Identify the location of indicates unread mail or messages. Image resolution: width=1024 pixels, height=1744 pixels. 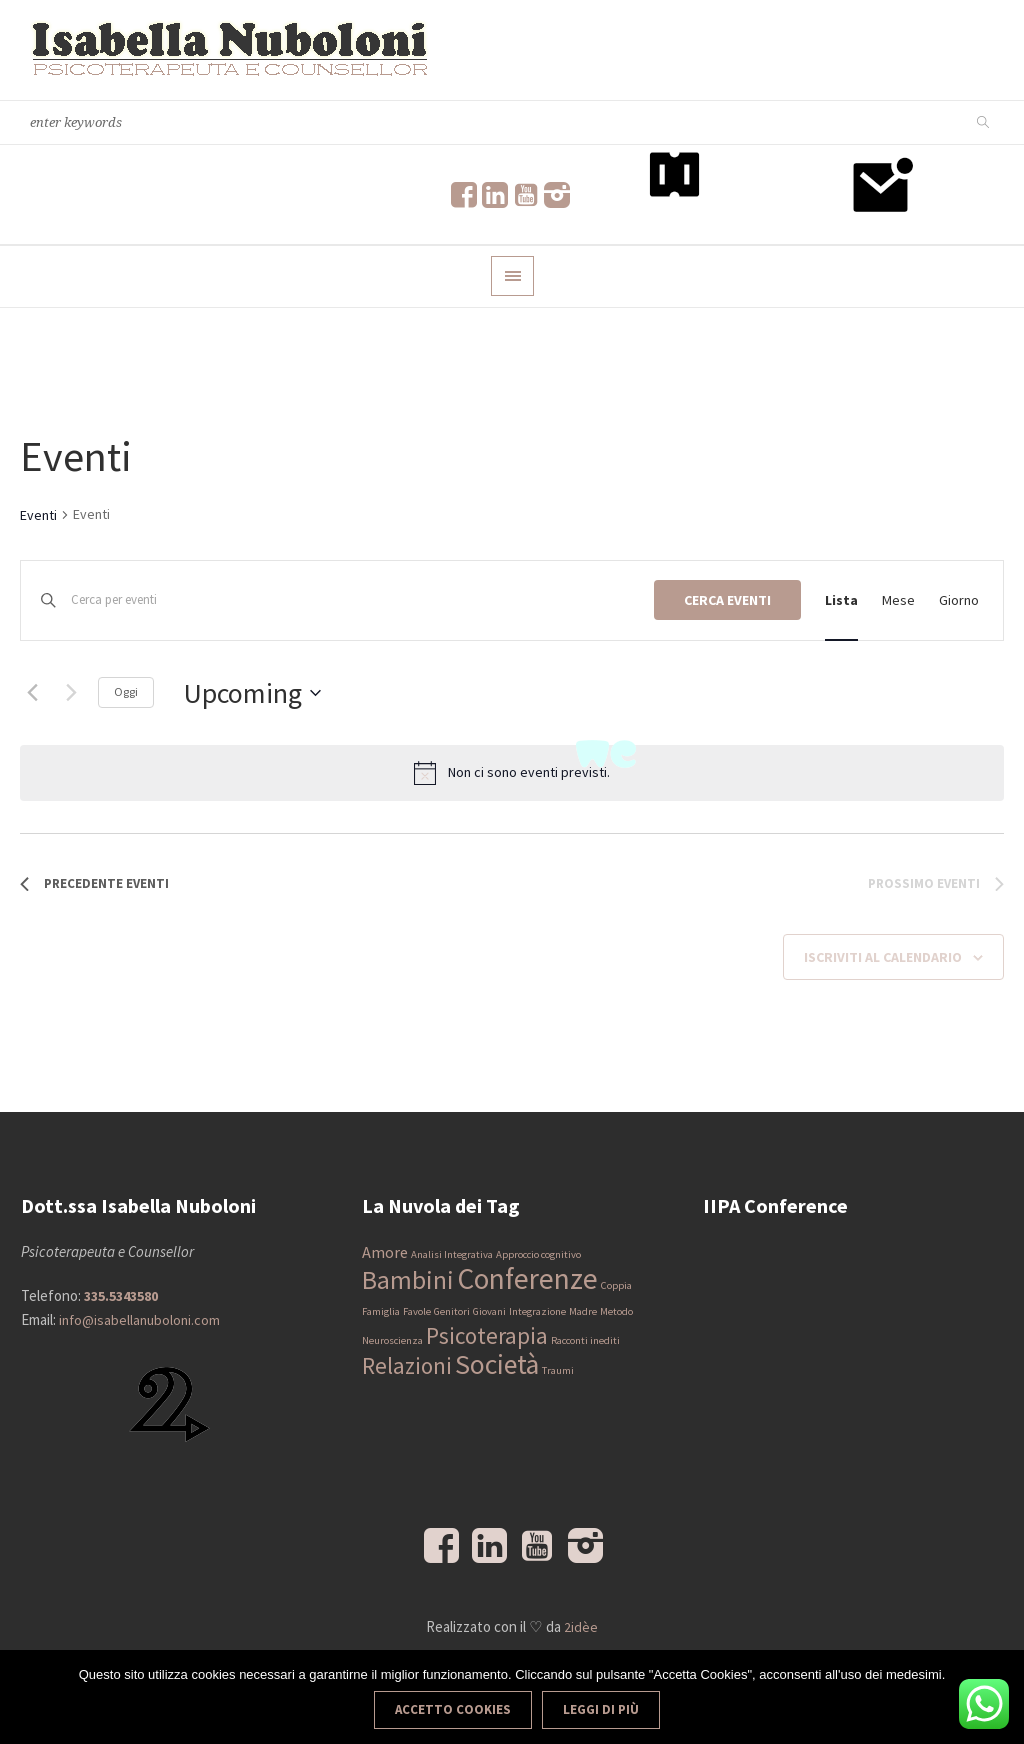
(880, 187).